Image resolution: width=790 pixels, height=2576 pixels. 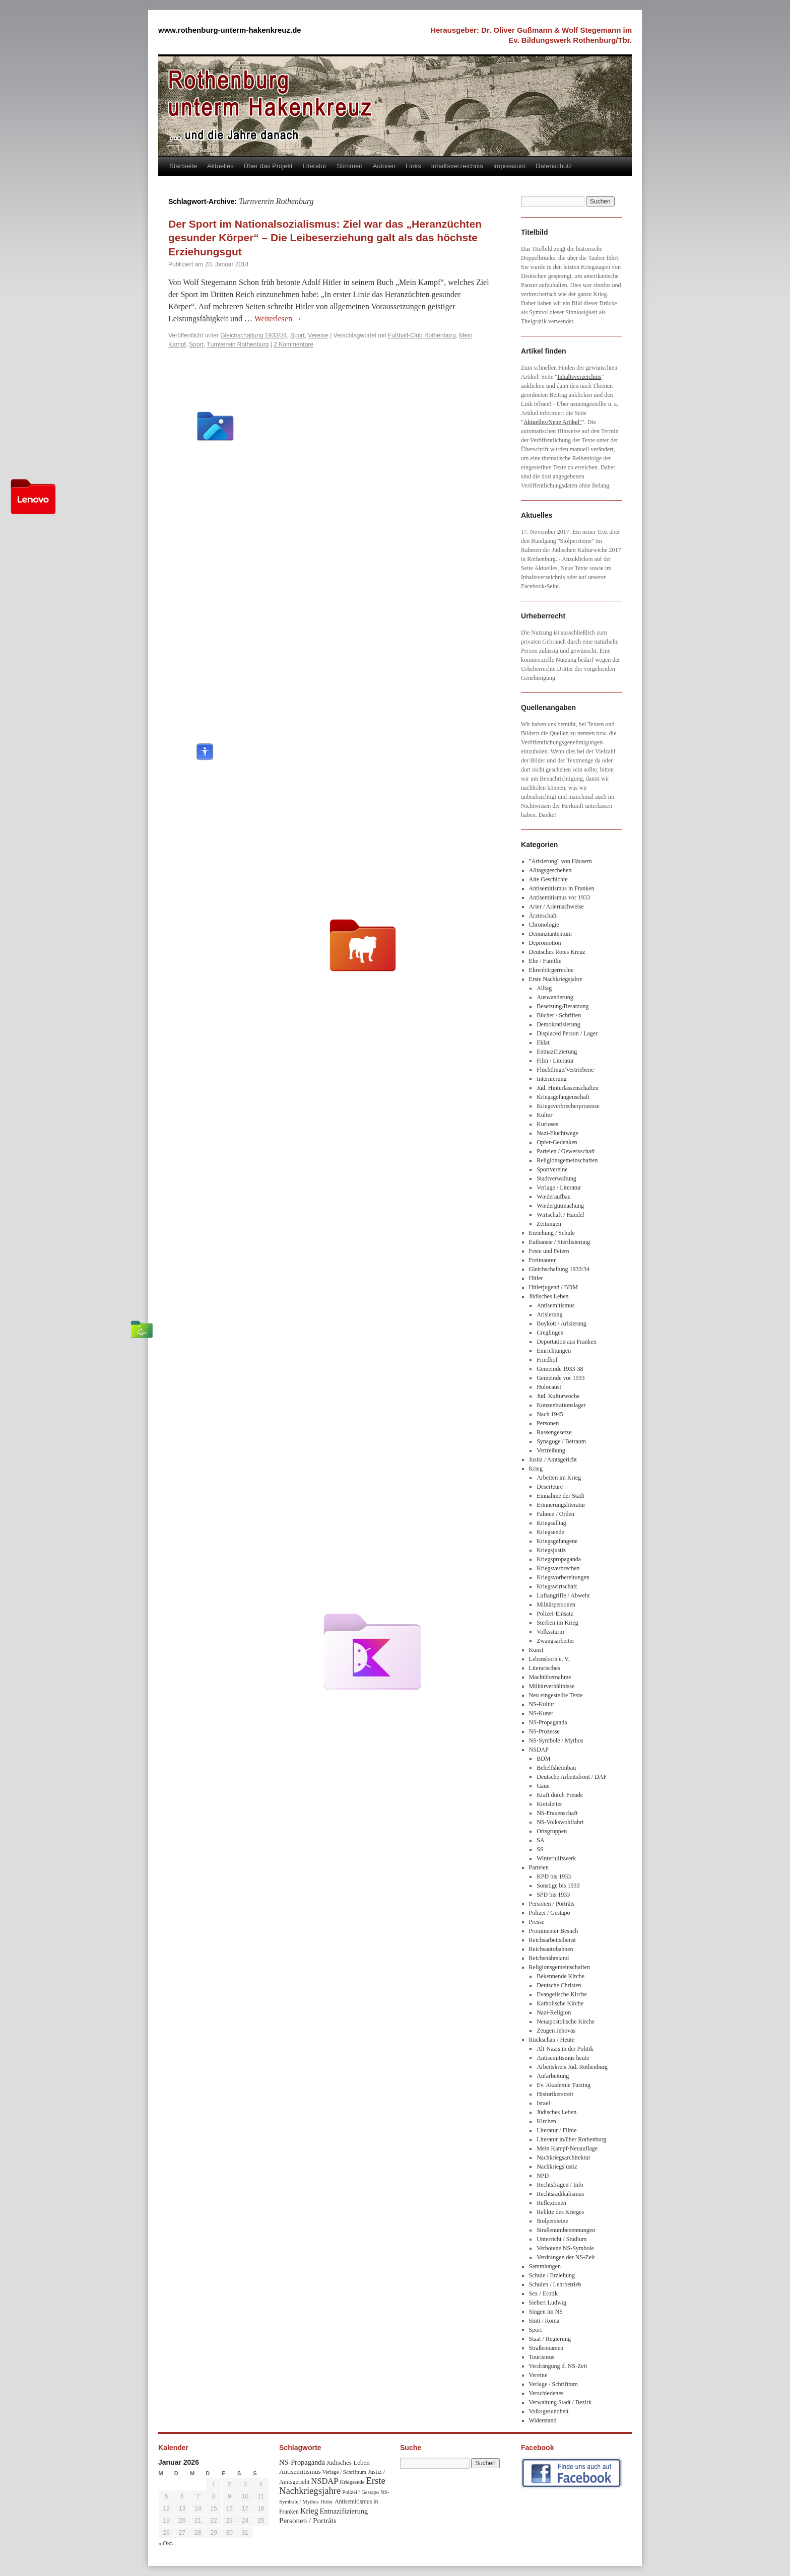 What do you see at coordinates (362, 947) in the screenshot?
I see `open bullguard antivirus folder` at bounding box center [362, 947].